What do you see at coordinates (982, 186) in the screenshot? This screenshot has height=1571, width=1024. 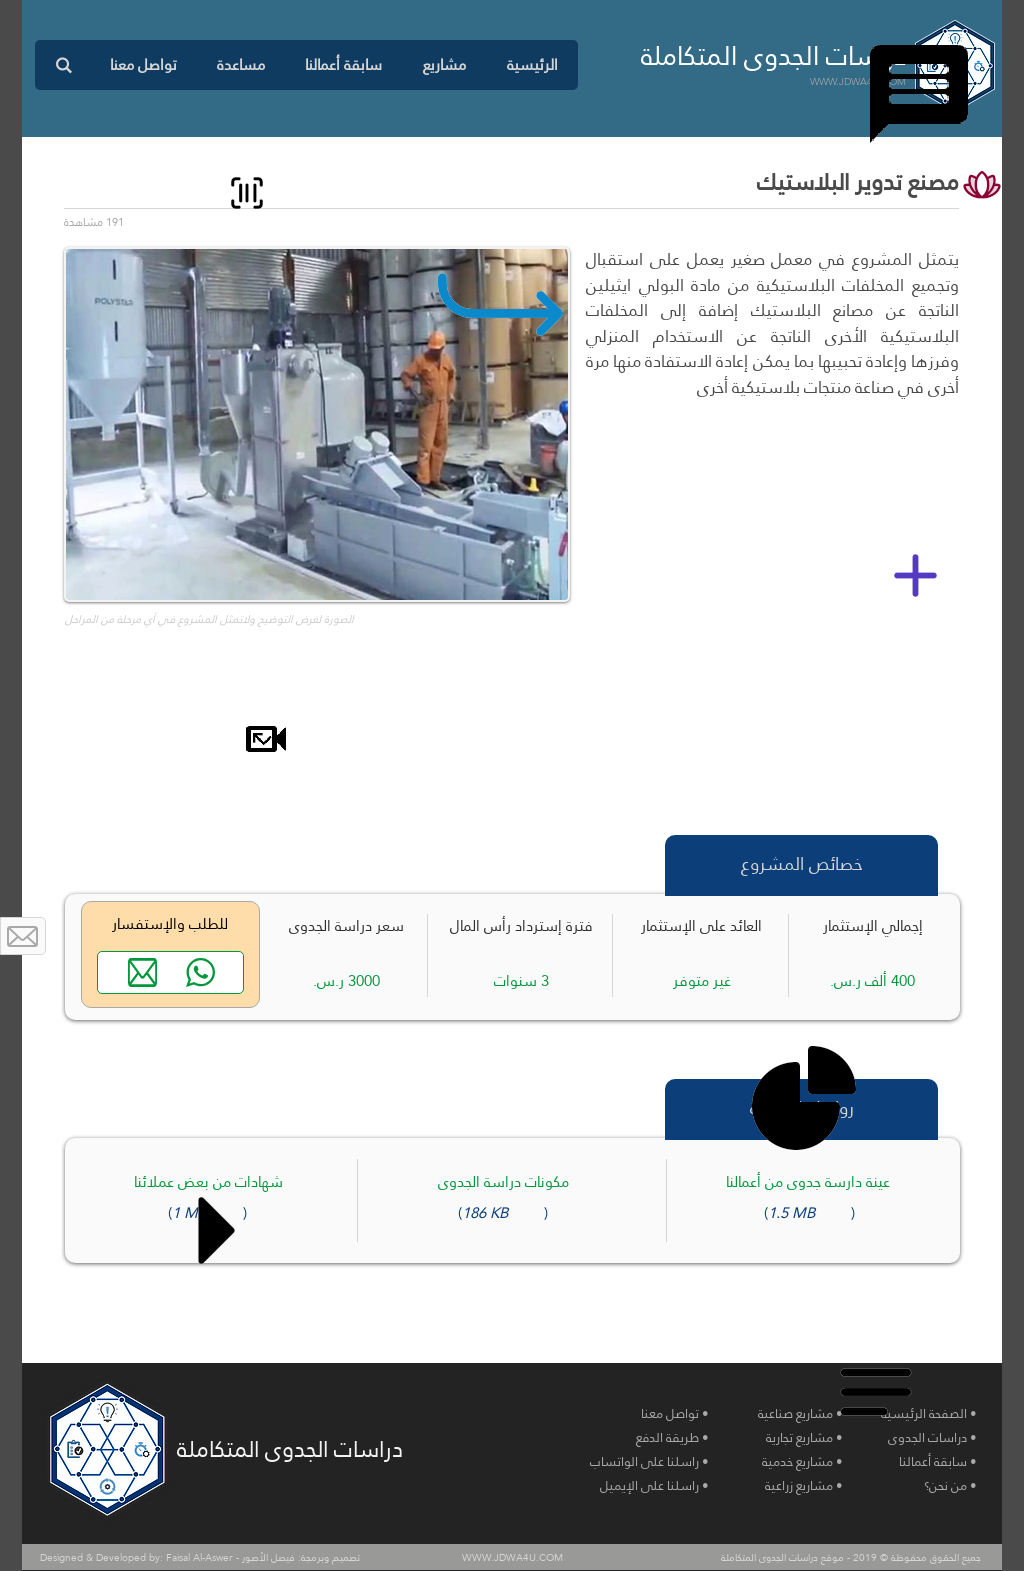 I see `open meditation or mindfulness feature` at bounding box center [982, 186].